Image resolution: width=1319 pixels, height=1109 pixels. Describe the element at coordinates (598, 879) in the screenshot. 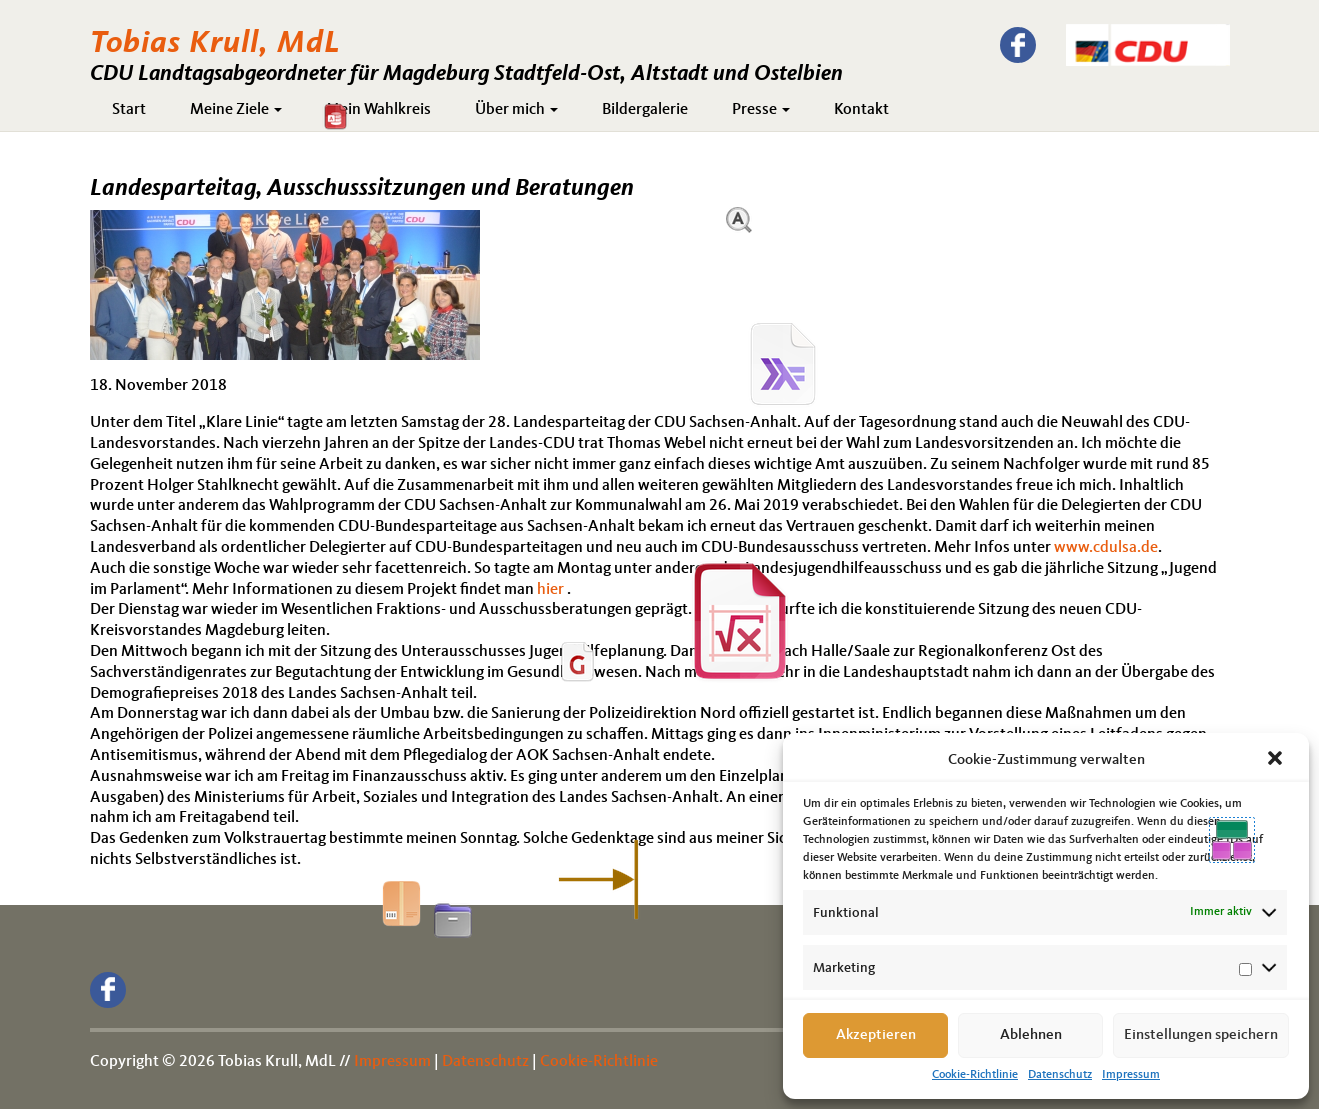

I see `go to the last item or page` at that location.